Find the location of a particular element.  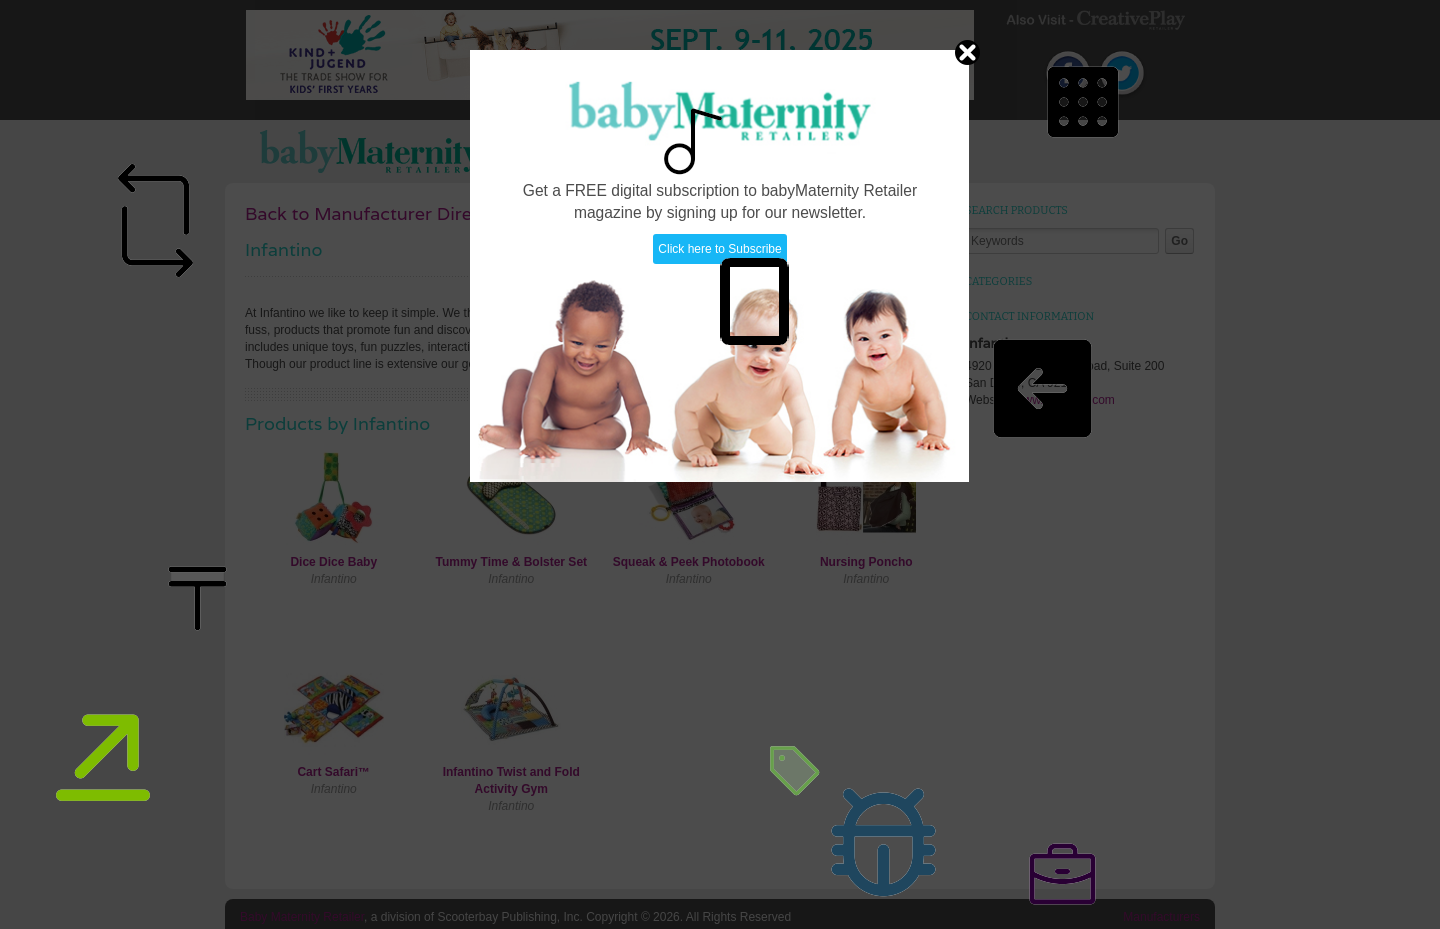

rotate device orientation is located at coordinates (155, 220).